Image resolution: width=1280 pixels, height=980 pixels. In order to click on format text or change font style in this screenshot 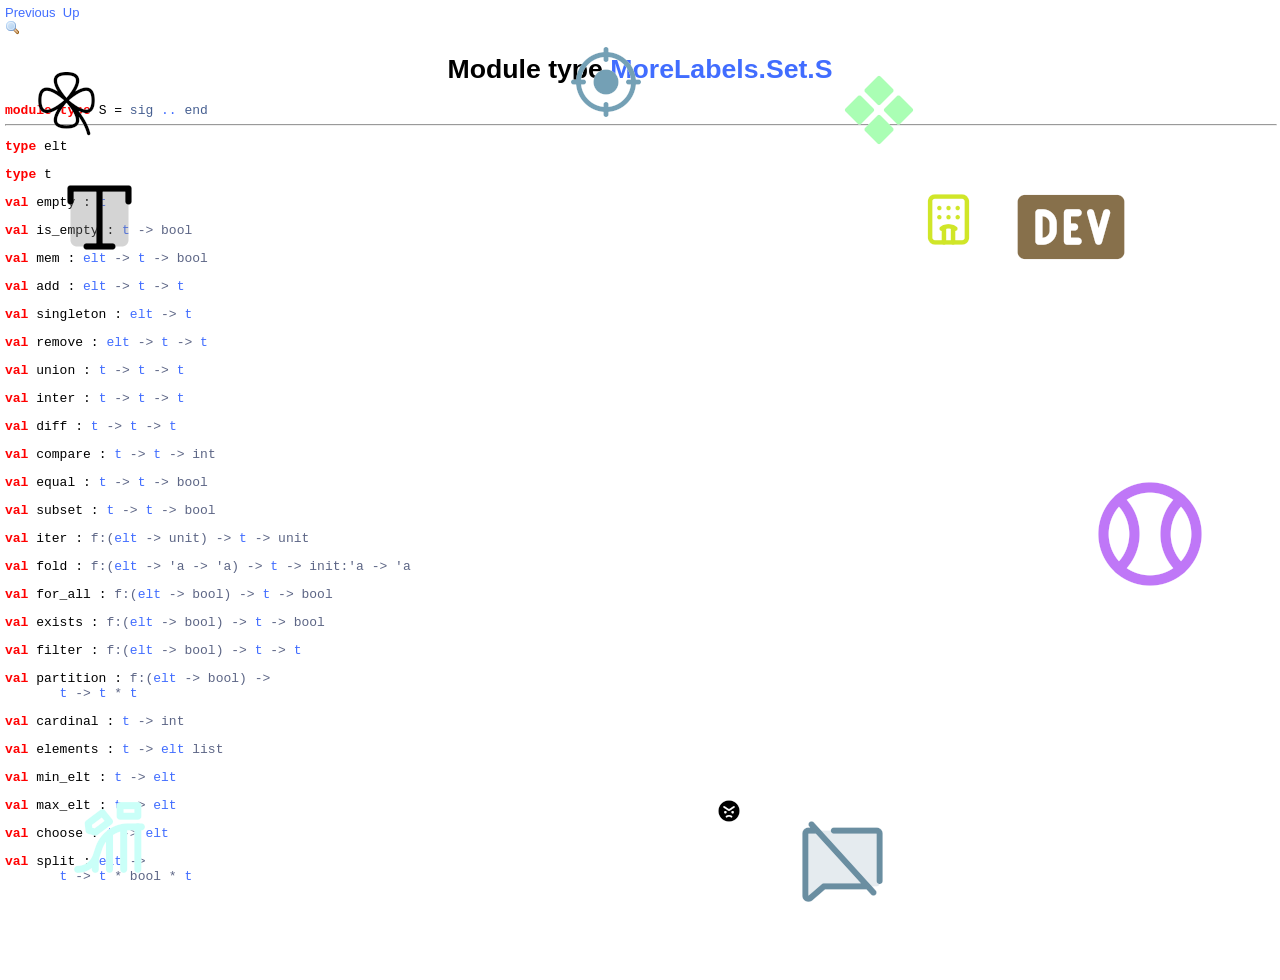, I will do `click(99, 217)`.